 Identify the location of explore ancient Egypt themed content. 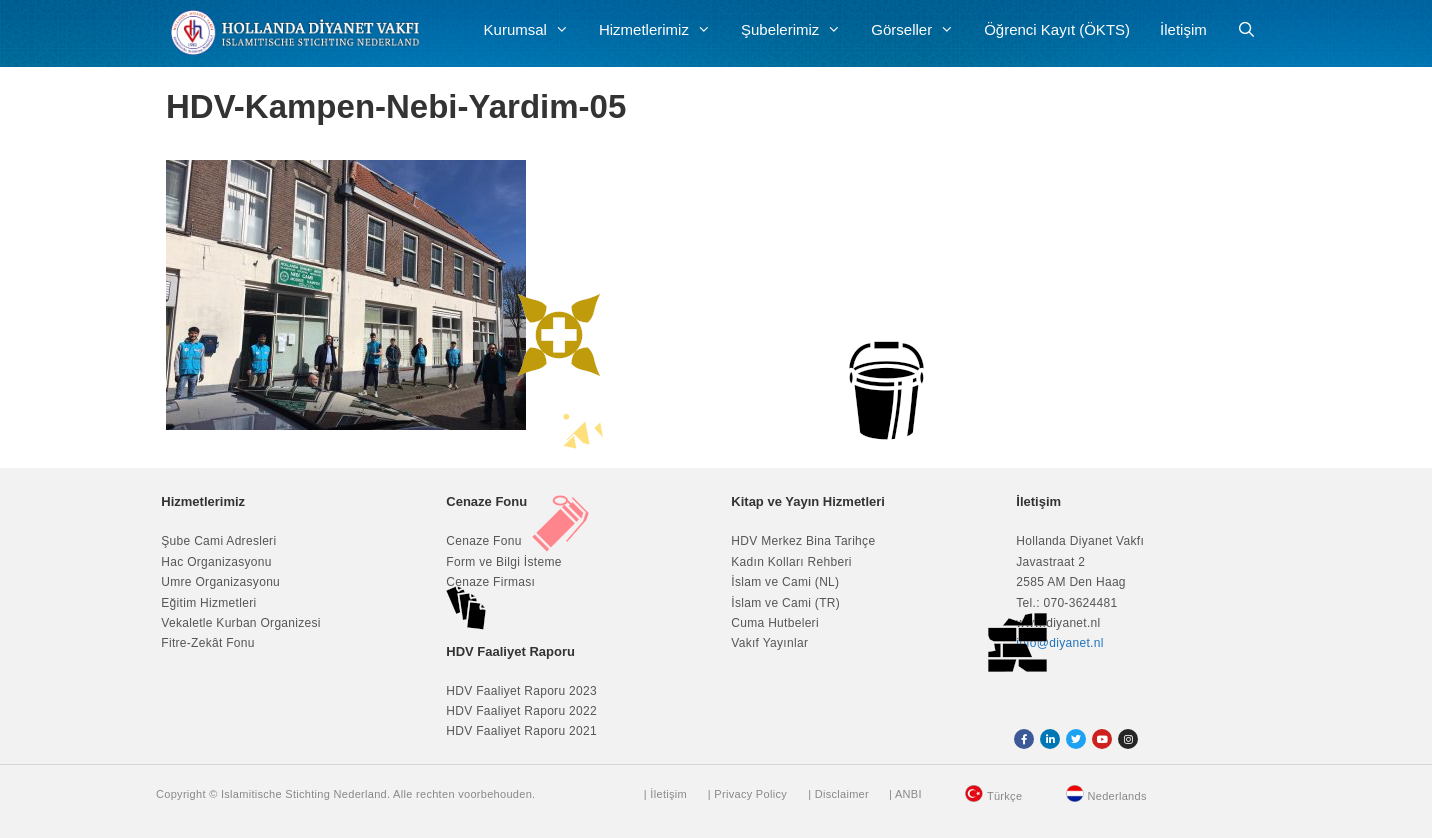
(583, 433).